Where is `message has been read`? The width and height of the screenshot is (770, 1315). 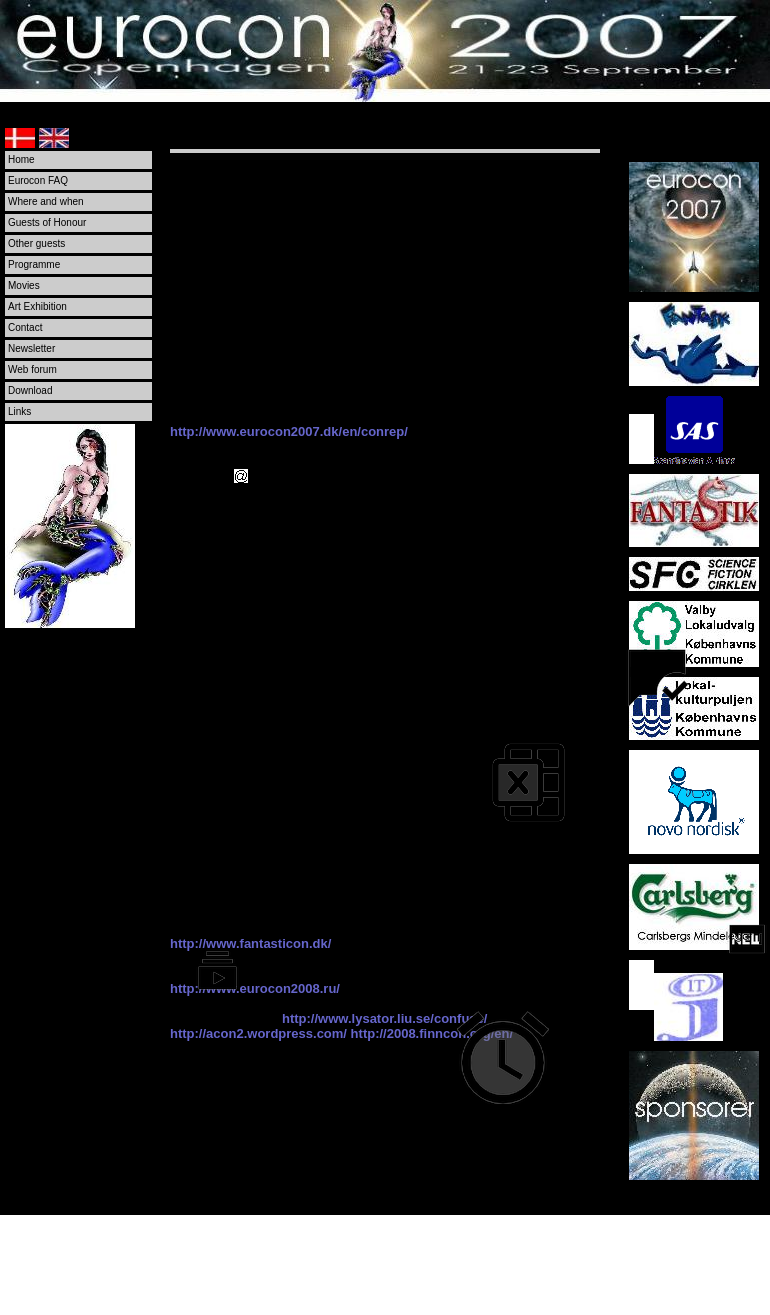 message has been read is located at coordinates (657, 678).